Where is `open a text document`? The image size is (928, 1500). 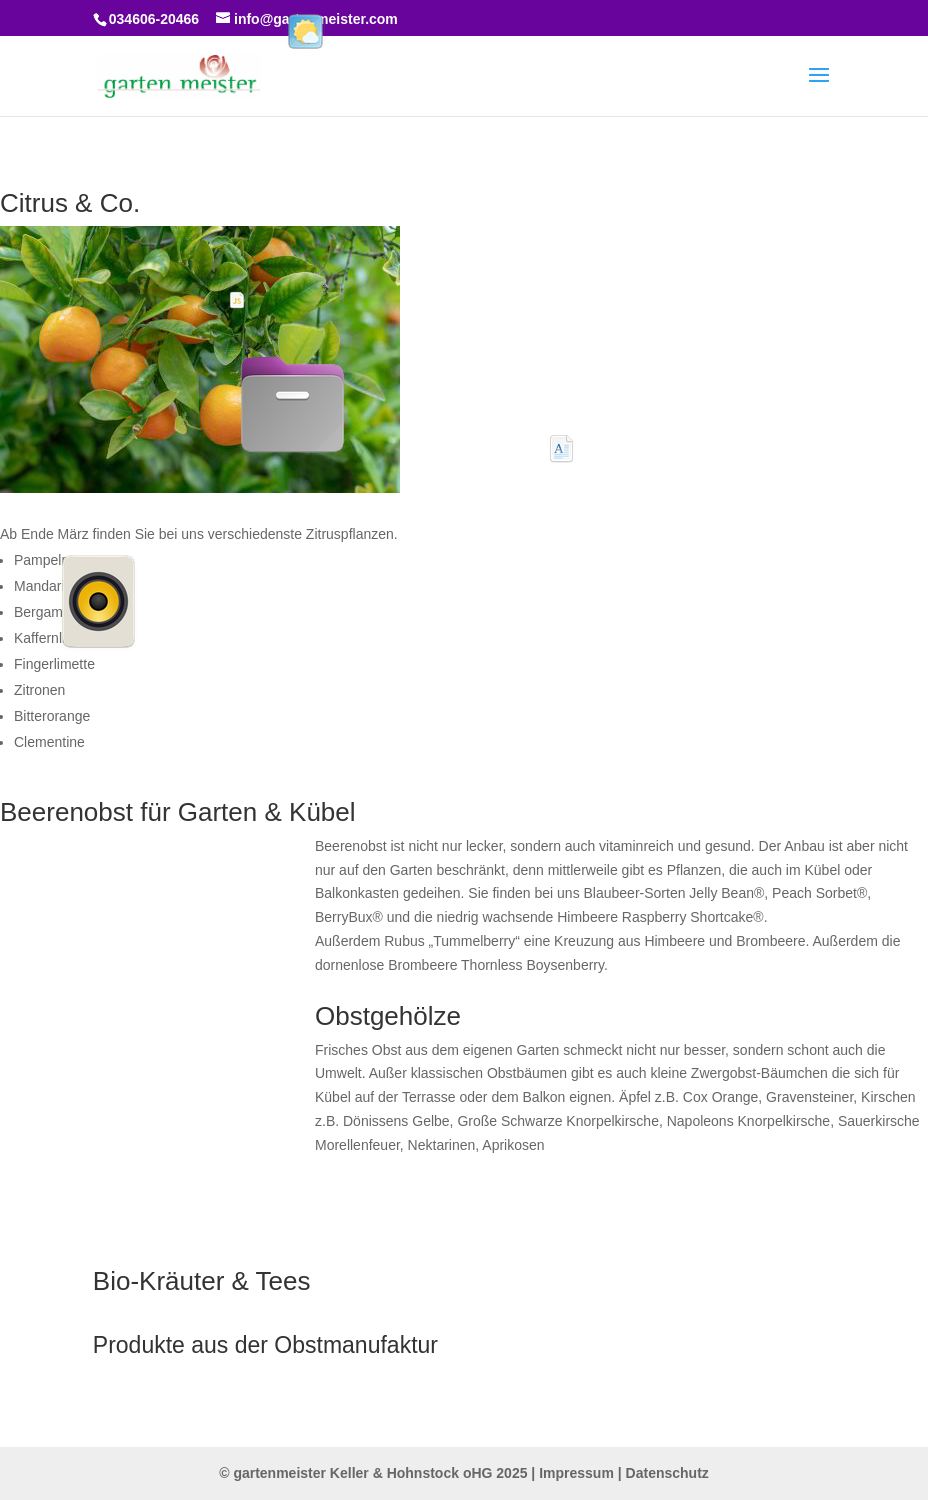 open a text document is located at coordinates (561, 448).